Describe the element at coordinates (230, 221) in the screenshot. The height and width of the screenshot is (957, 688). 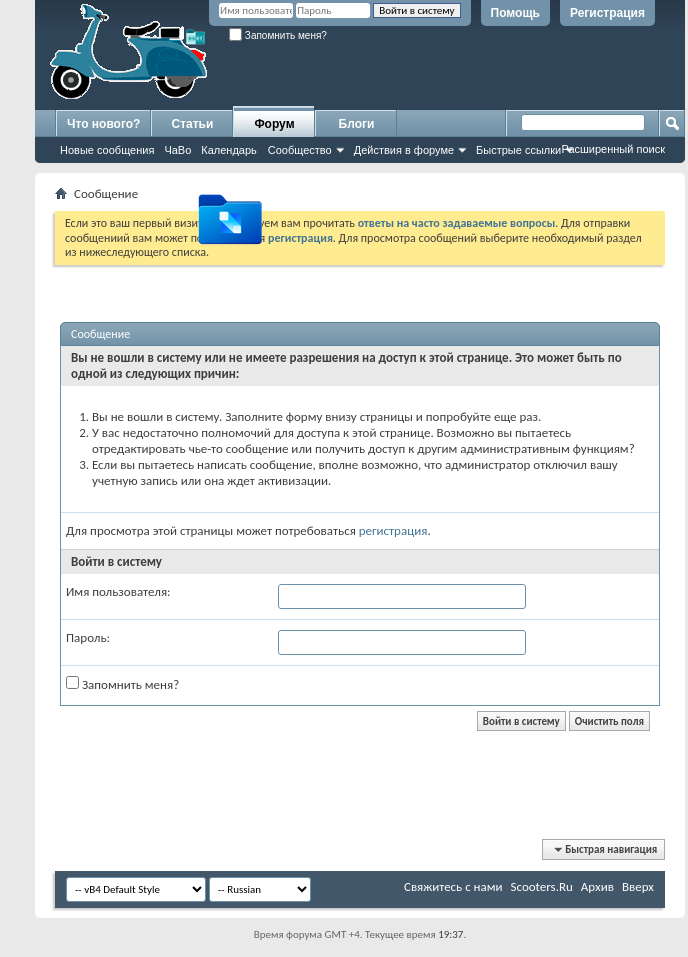
I see `open wondershare mirrorgo files folder` at that location.